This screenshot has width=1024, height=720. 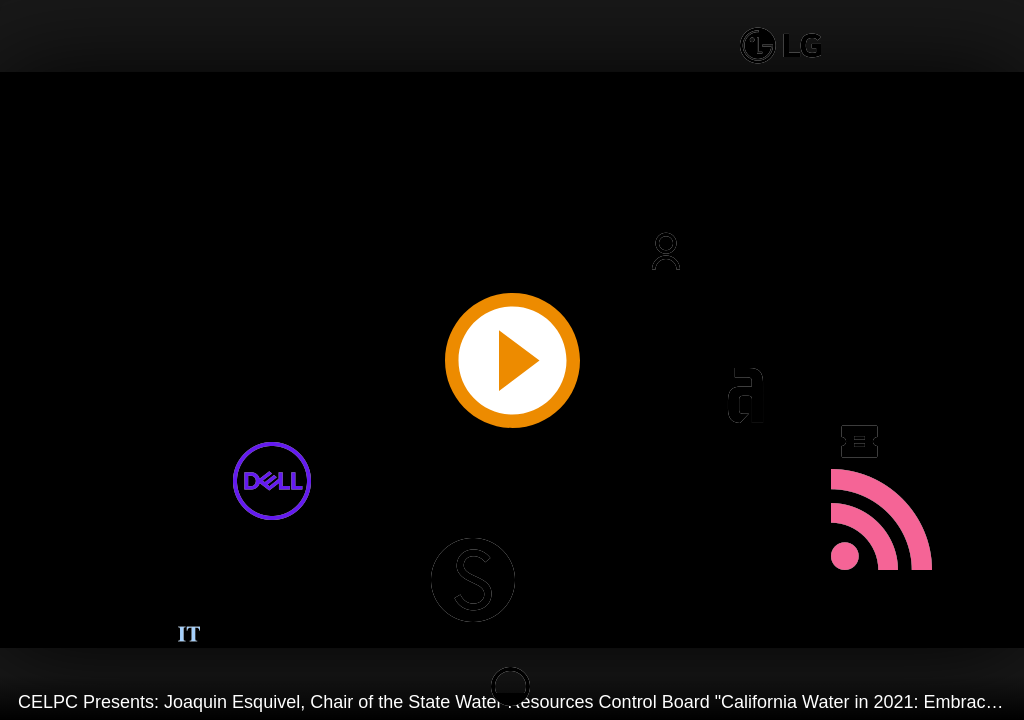 What do you see at coordinates (745, 395) in the screenshot?
I see `appian brand logo` at bounding box center [745, 395].